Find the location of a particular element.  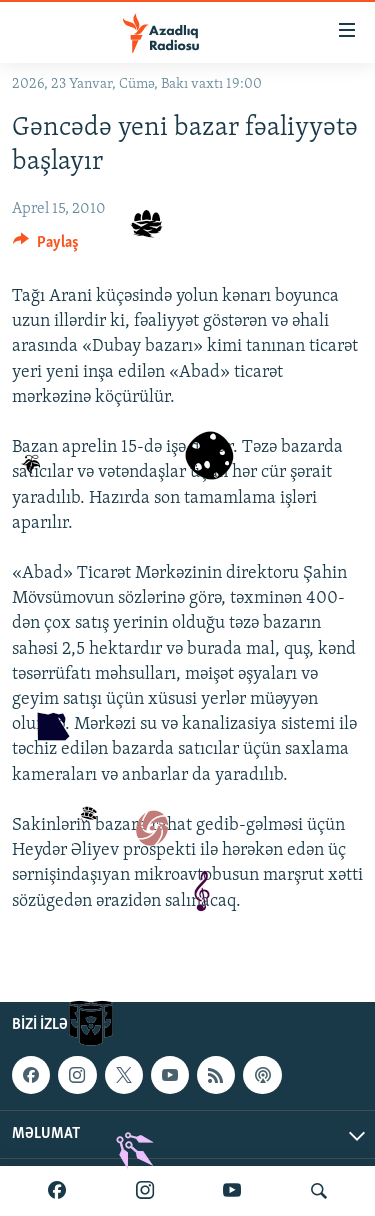

view your savings or nest egg funds is located at coordinates (146, 222).